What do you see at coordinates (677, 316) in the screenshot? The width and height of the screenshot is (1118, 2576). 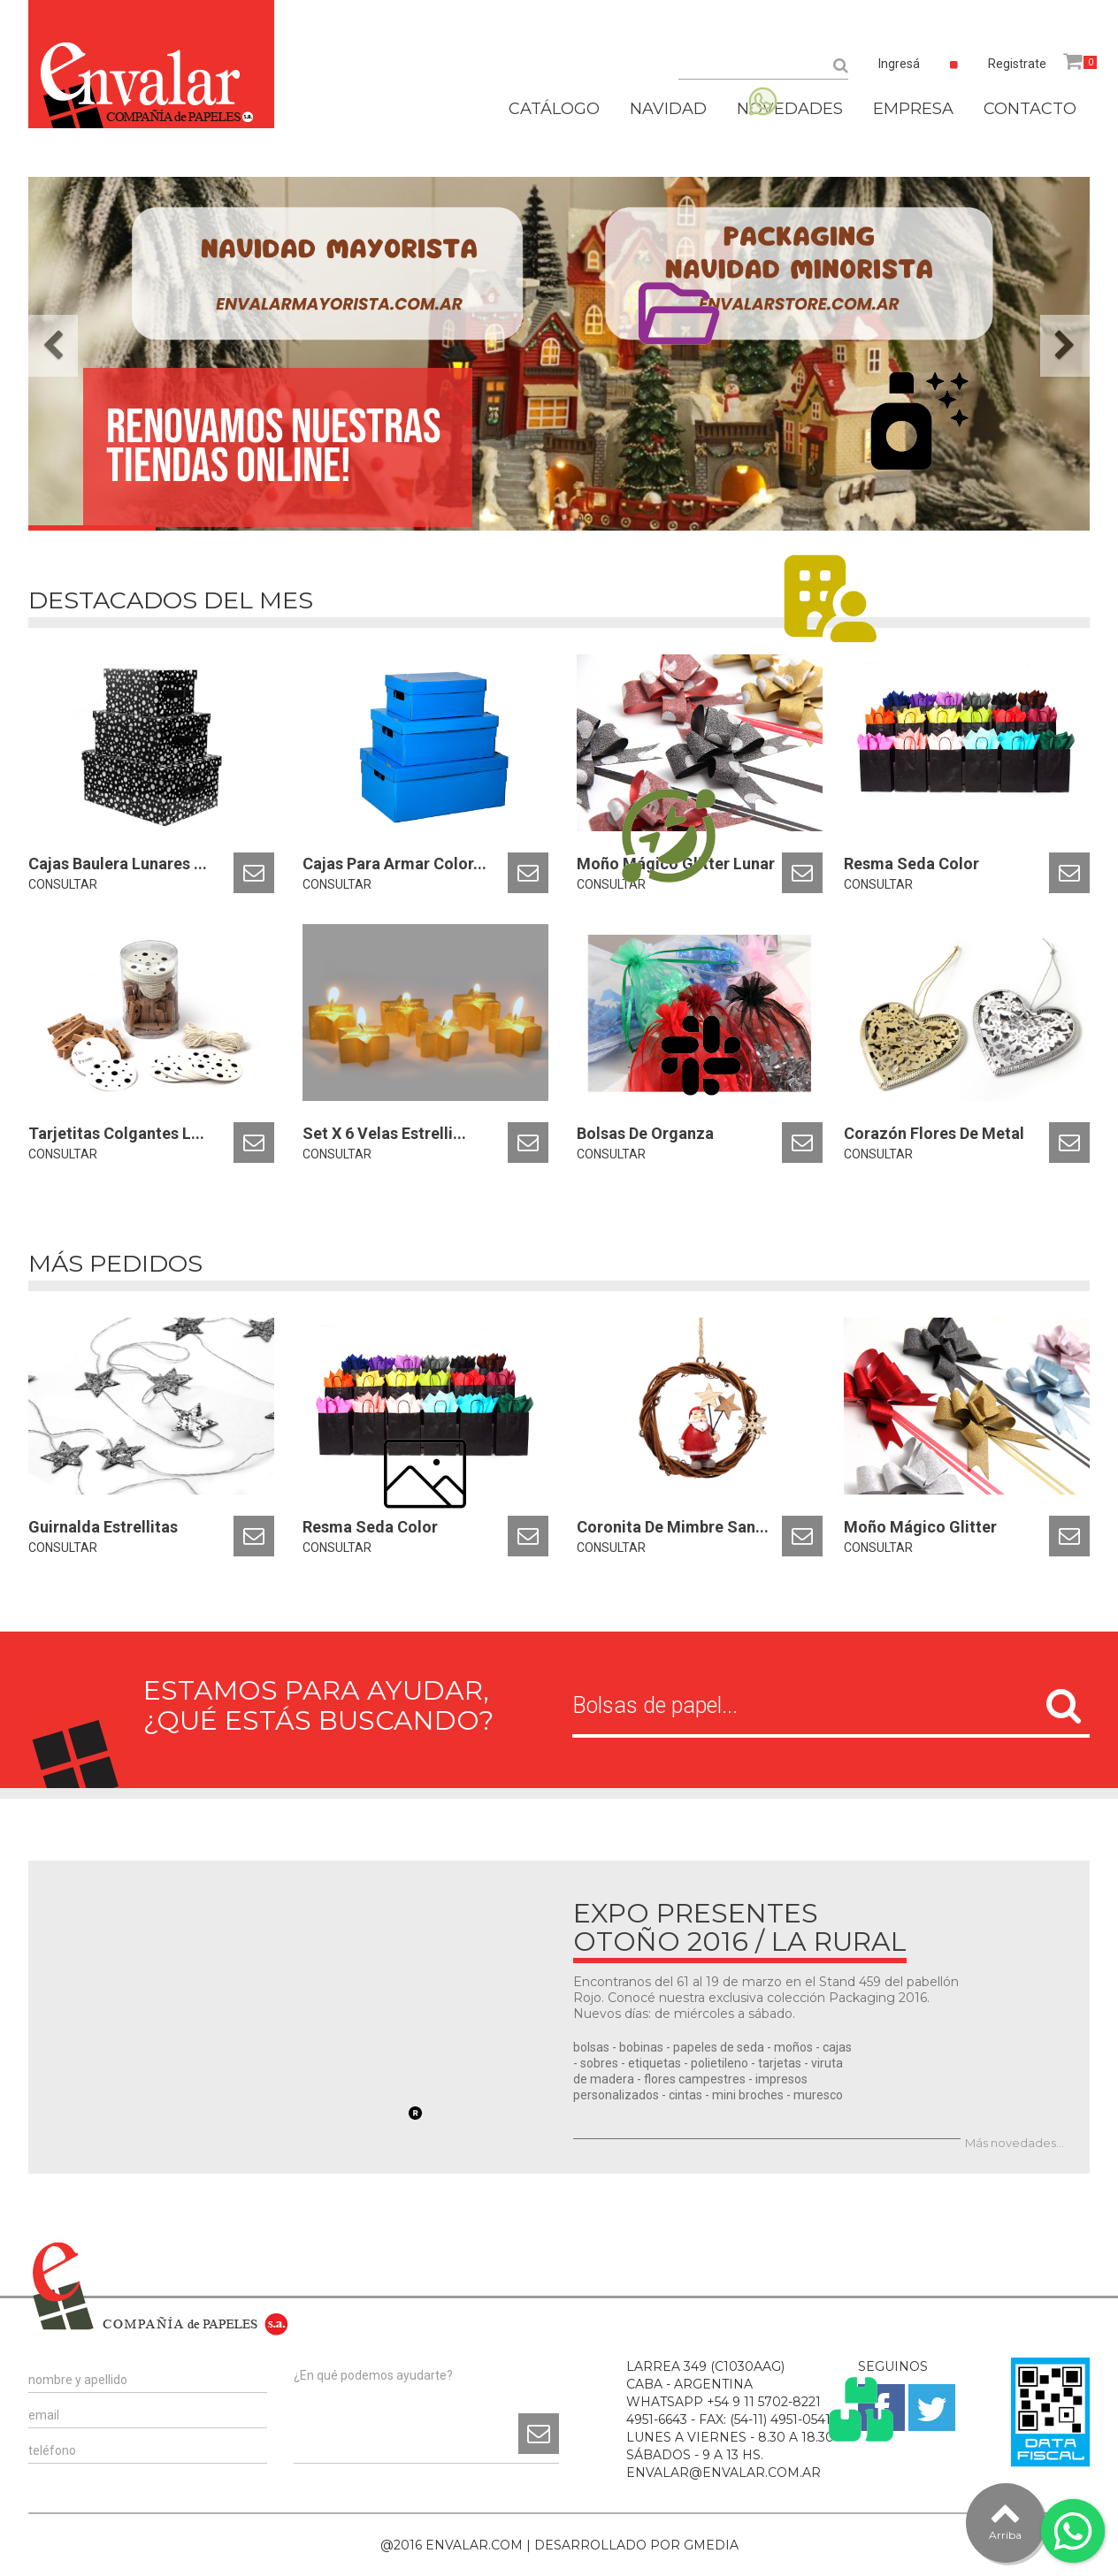 I see `open folder to view contents` at bounding box center [677, 316].